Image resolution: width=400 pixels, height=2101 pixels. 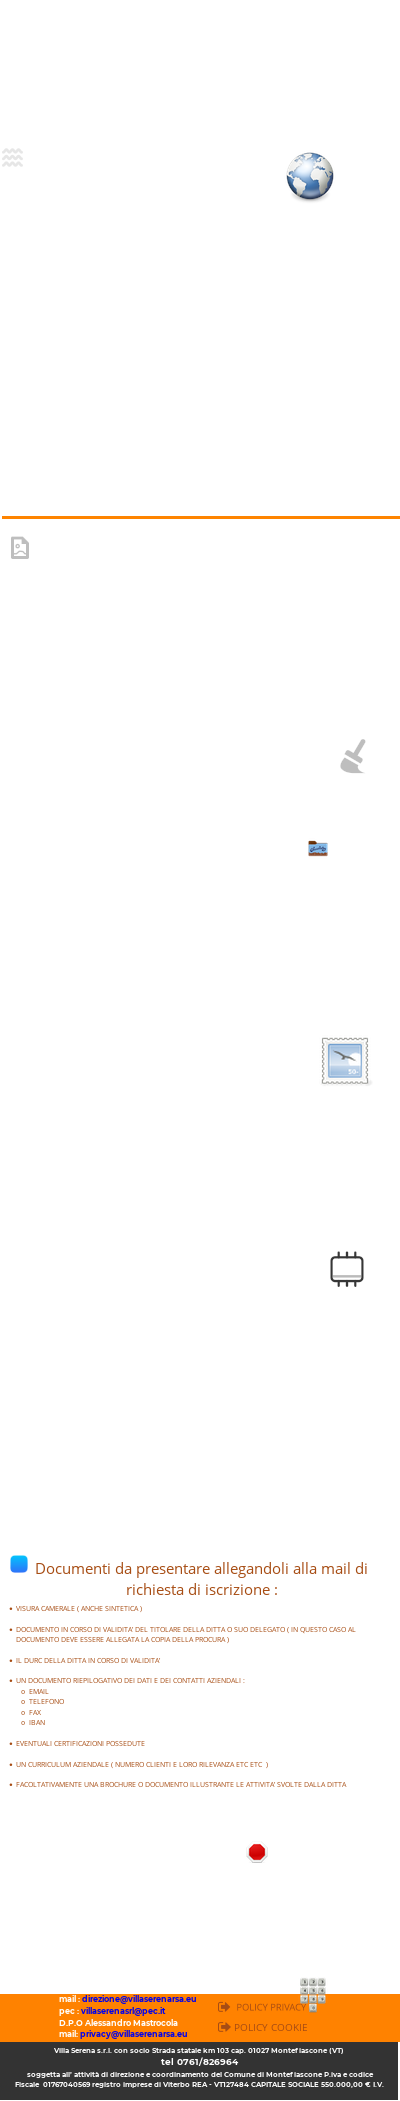 I want to click on folder containing chocolatey package manager files, so click(x=318, y=849).